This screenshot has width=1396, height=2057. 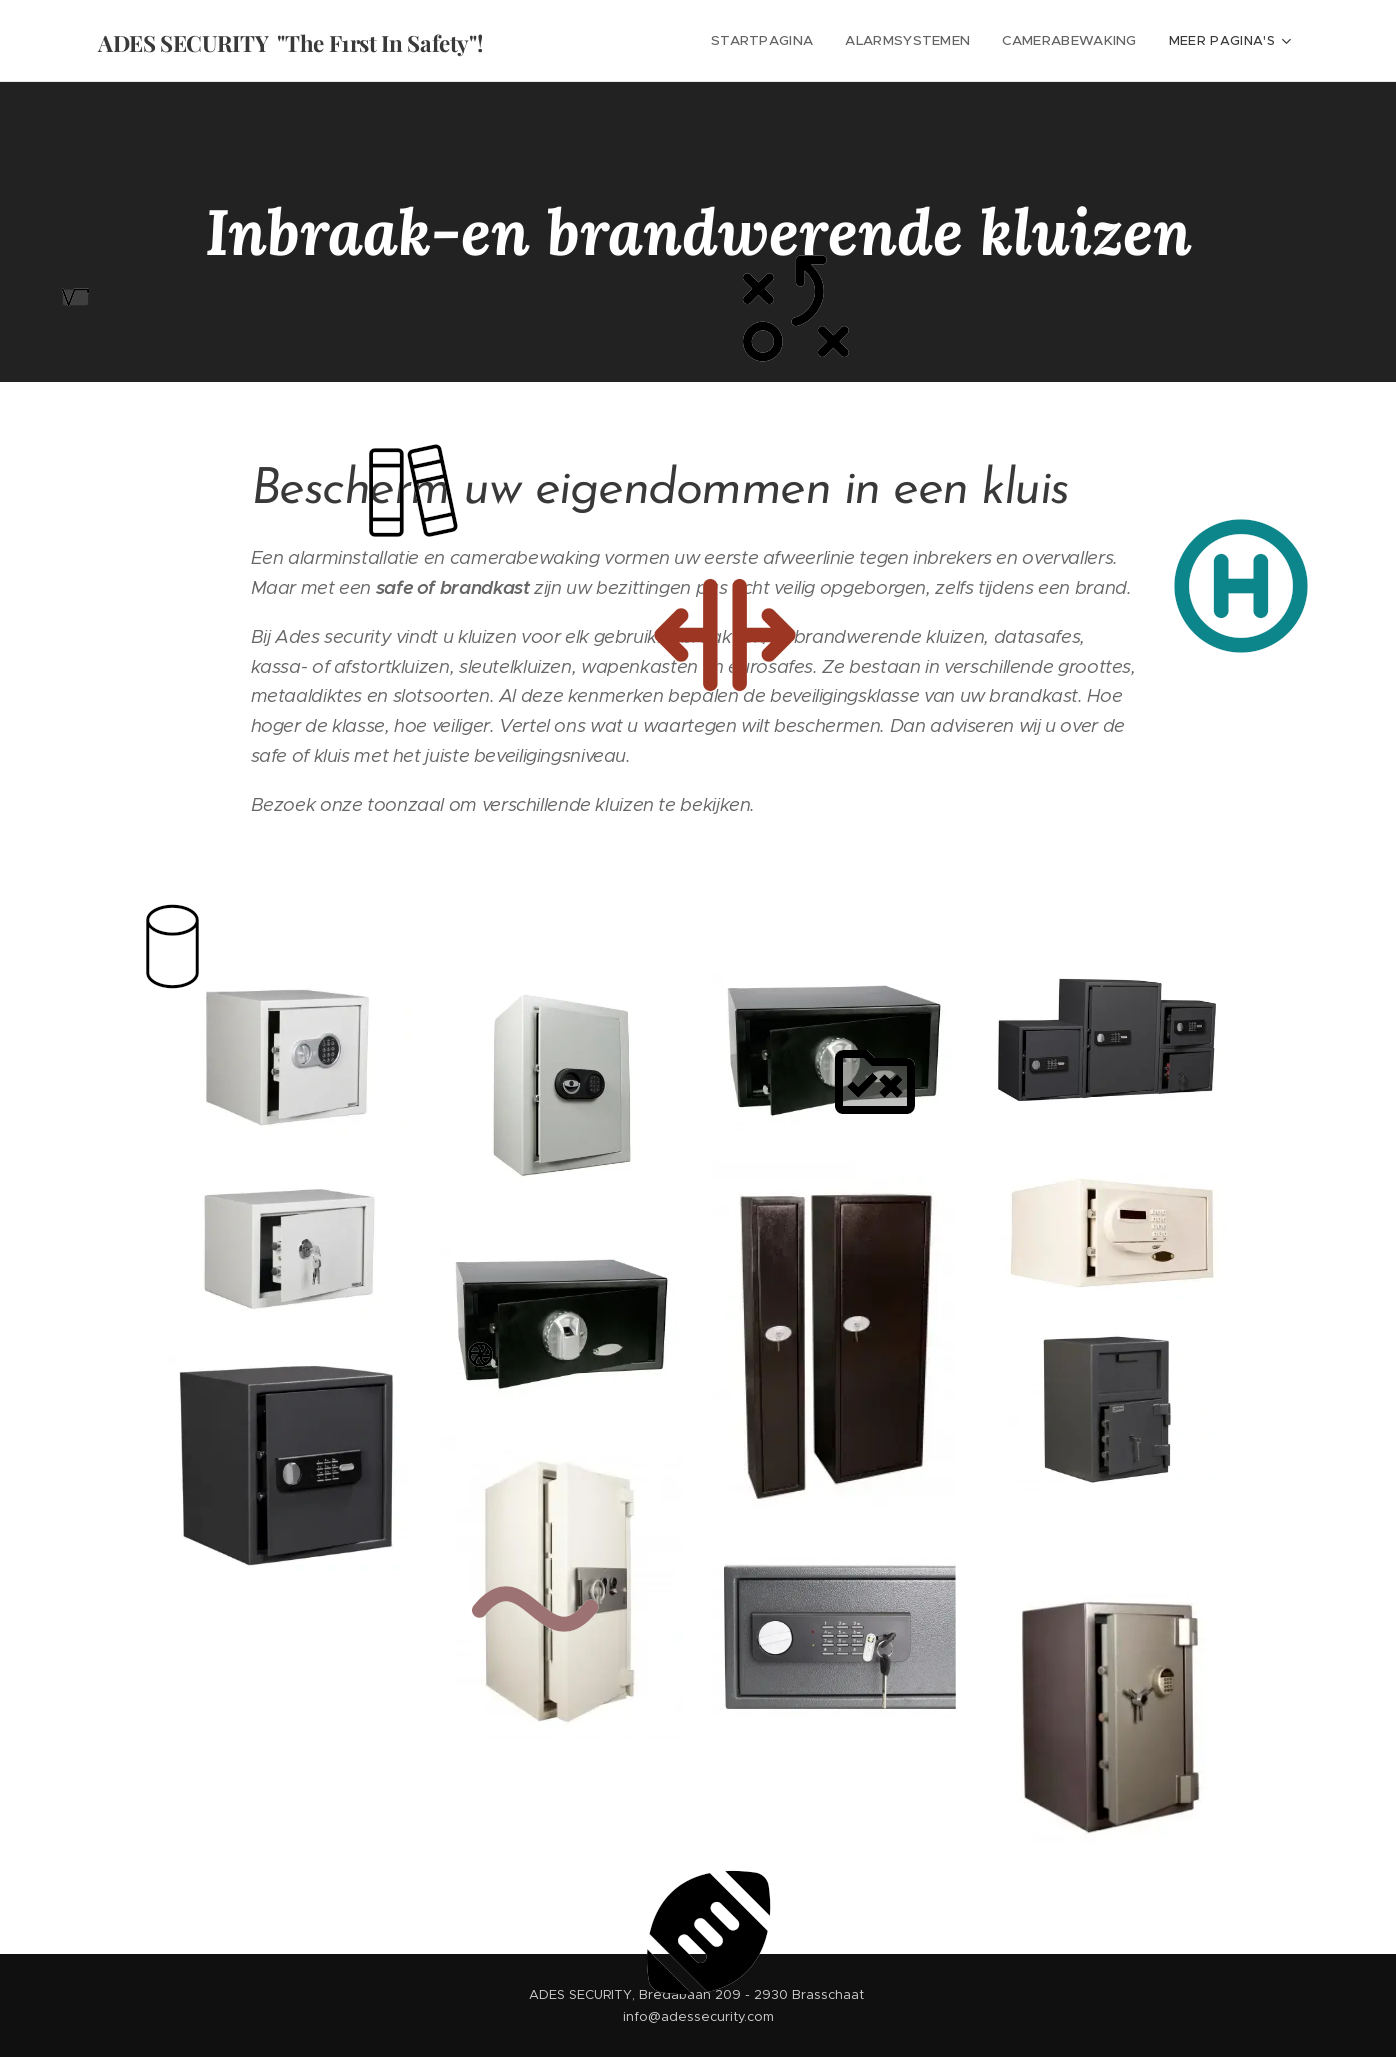 I want to click on indicates approximate or similar value, so click(x=535, y=1609).